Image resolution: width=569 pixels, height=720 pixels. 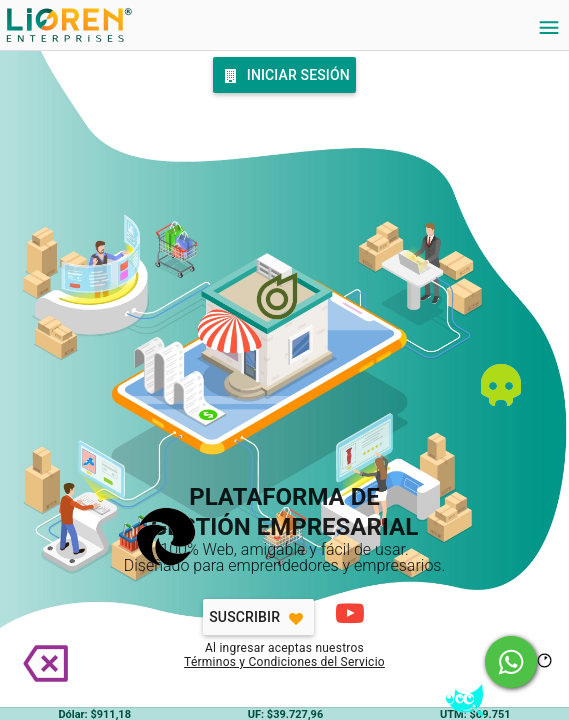 I want to click on indicates danger or hazardous content, so click(x=501, y=384).